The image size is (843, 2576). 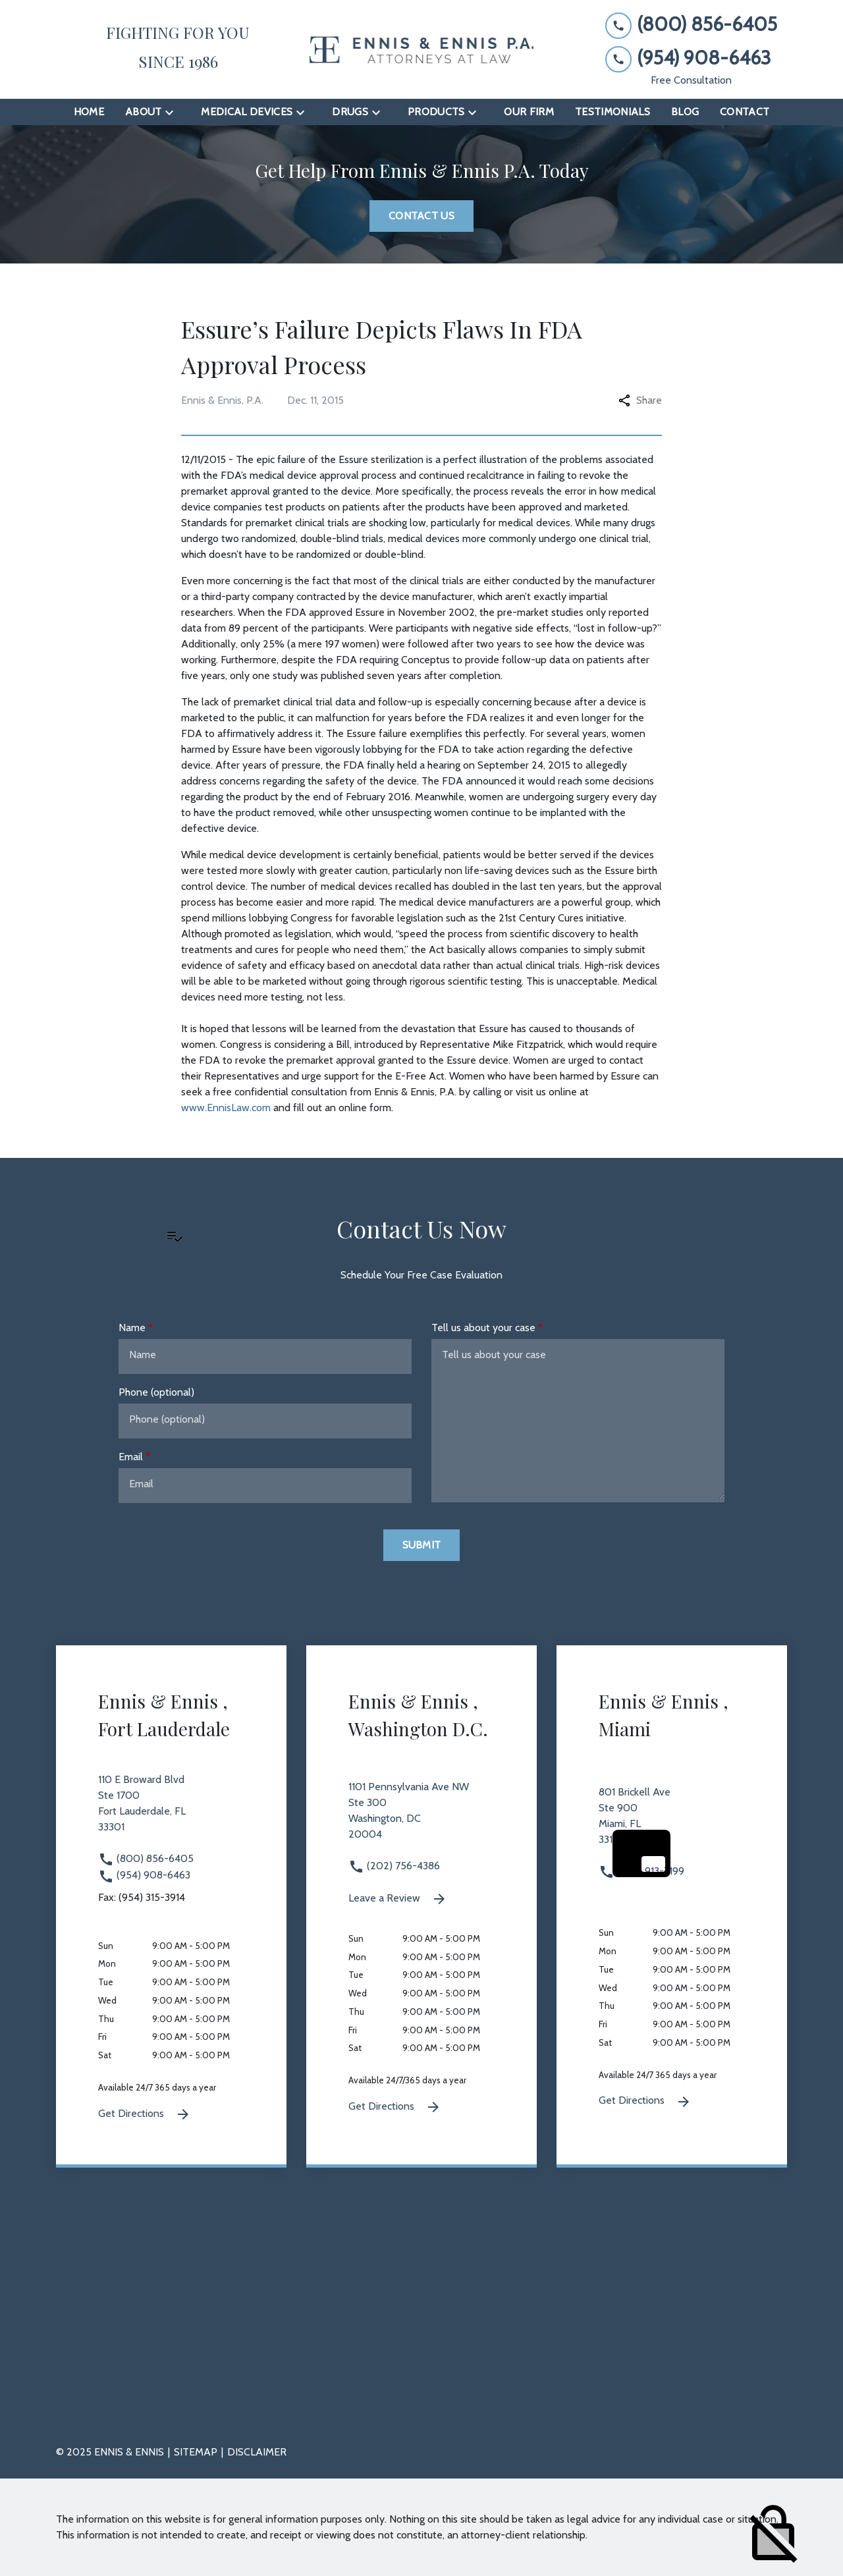 I want to click on item successfully added to playlist, so click(x=175, y=1236).